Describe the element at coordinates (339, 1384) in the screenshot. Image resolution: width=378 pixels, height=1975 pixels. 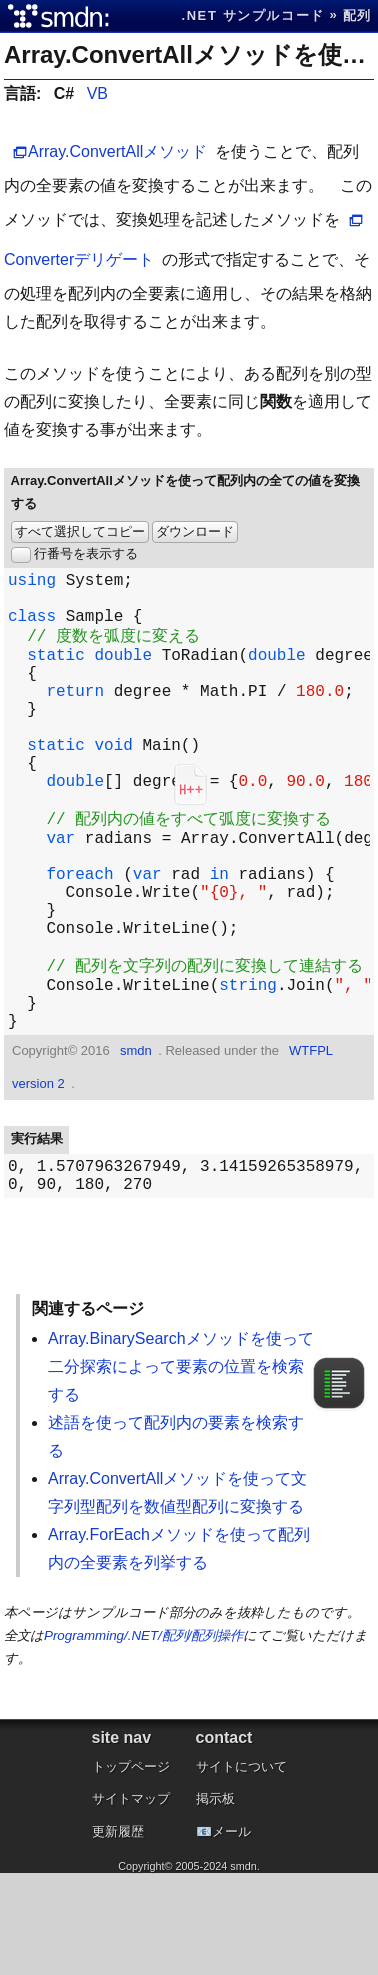
I see `access startup disk and boot preferences` at that location.